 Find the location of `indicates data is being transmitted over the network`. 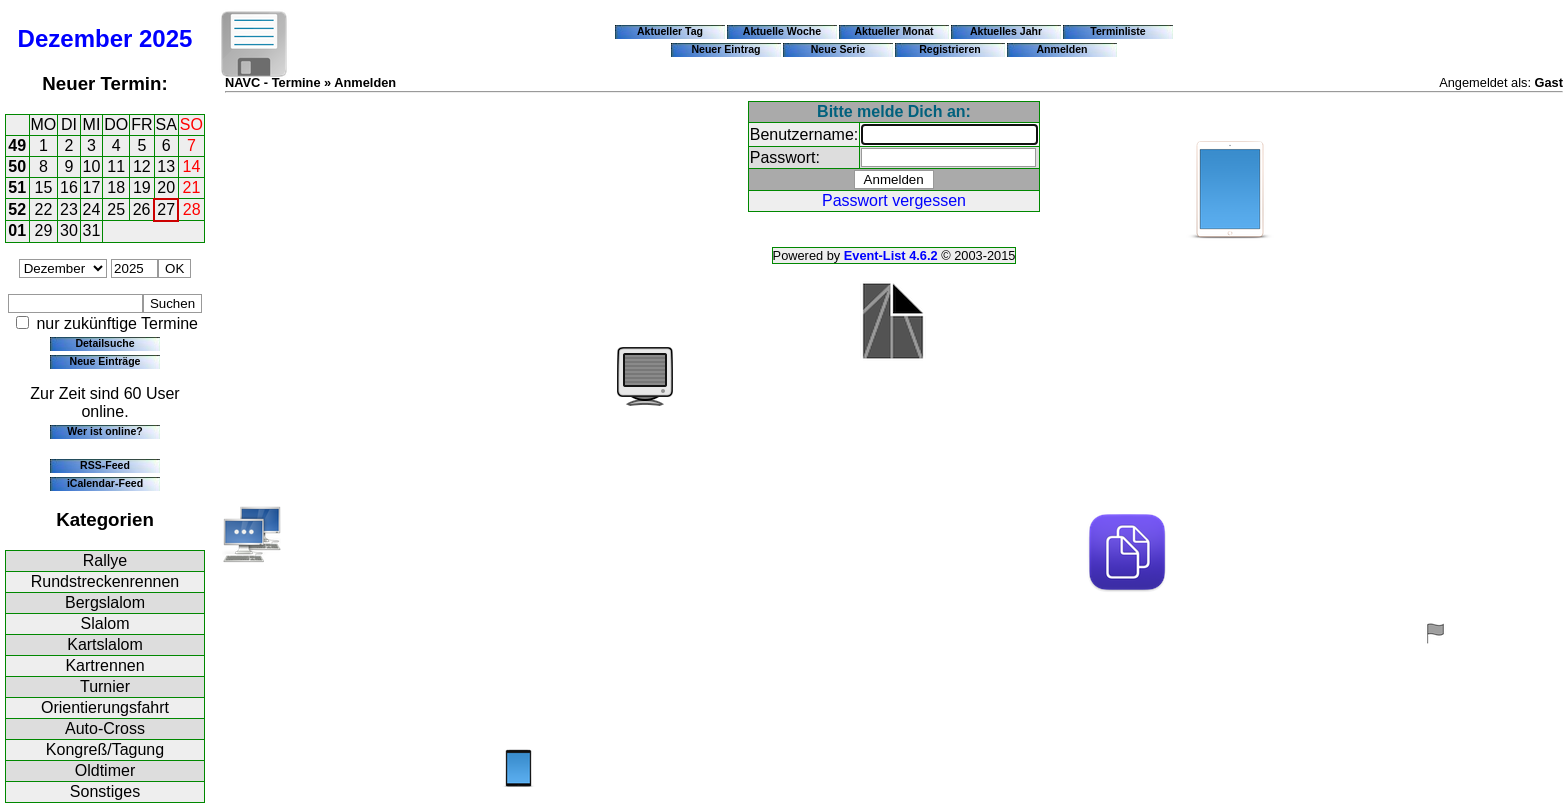

indicates data is being transmitted over the network is located at coordinates (251, 534).